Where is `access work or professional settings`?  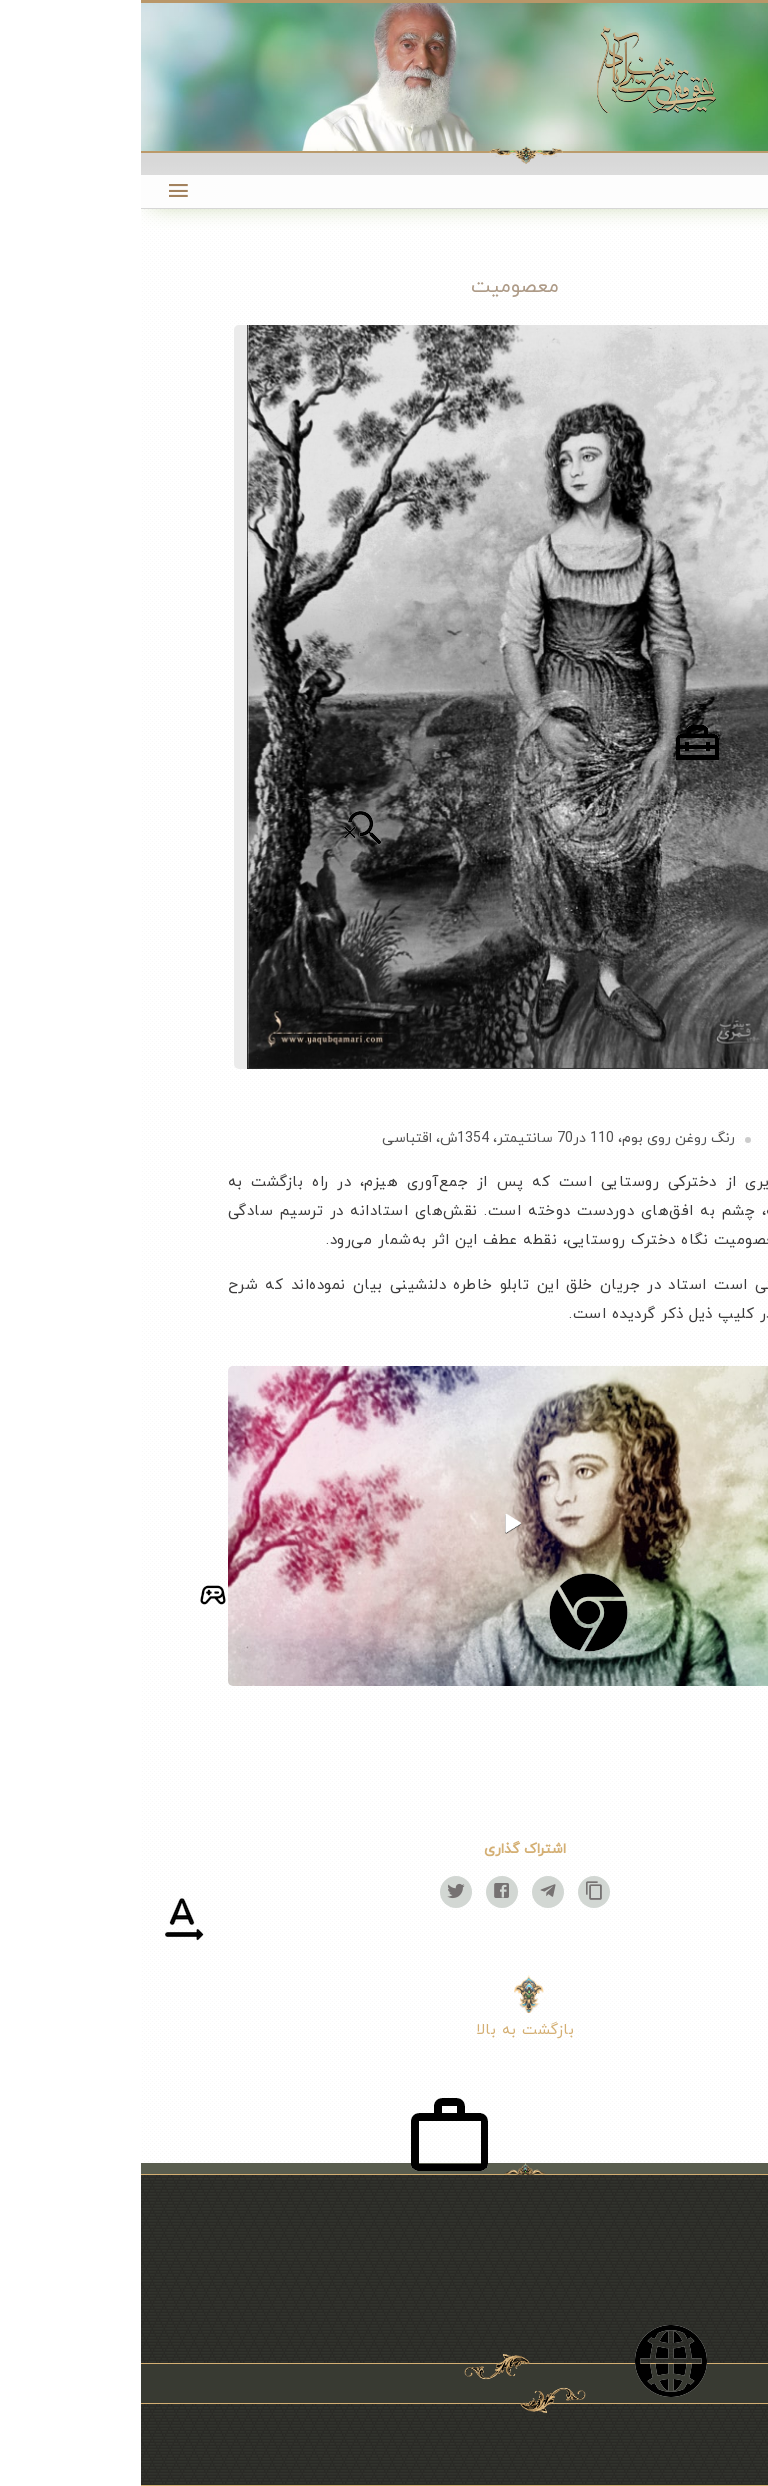
access work or professional settings is located at coordinates (449, 2136).